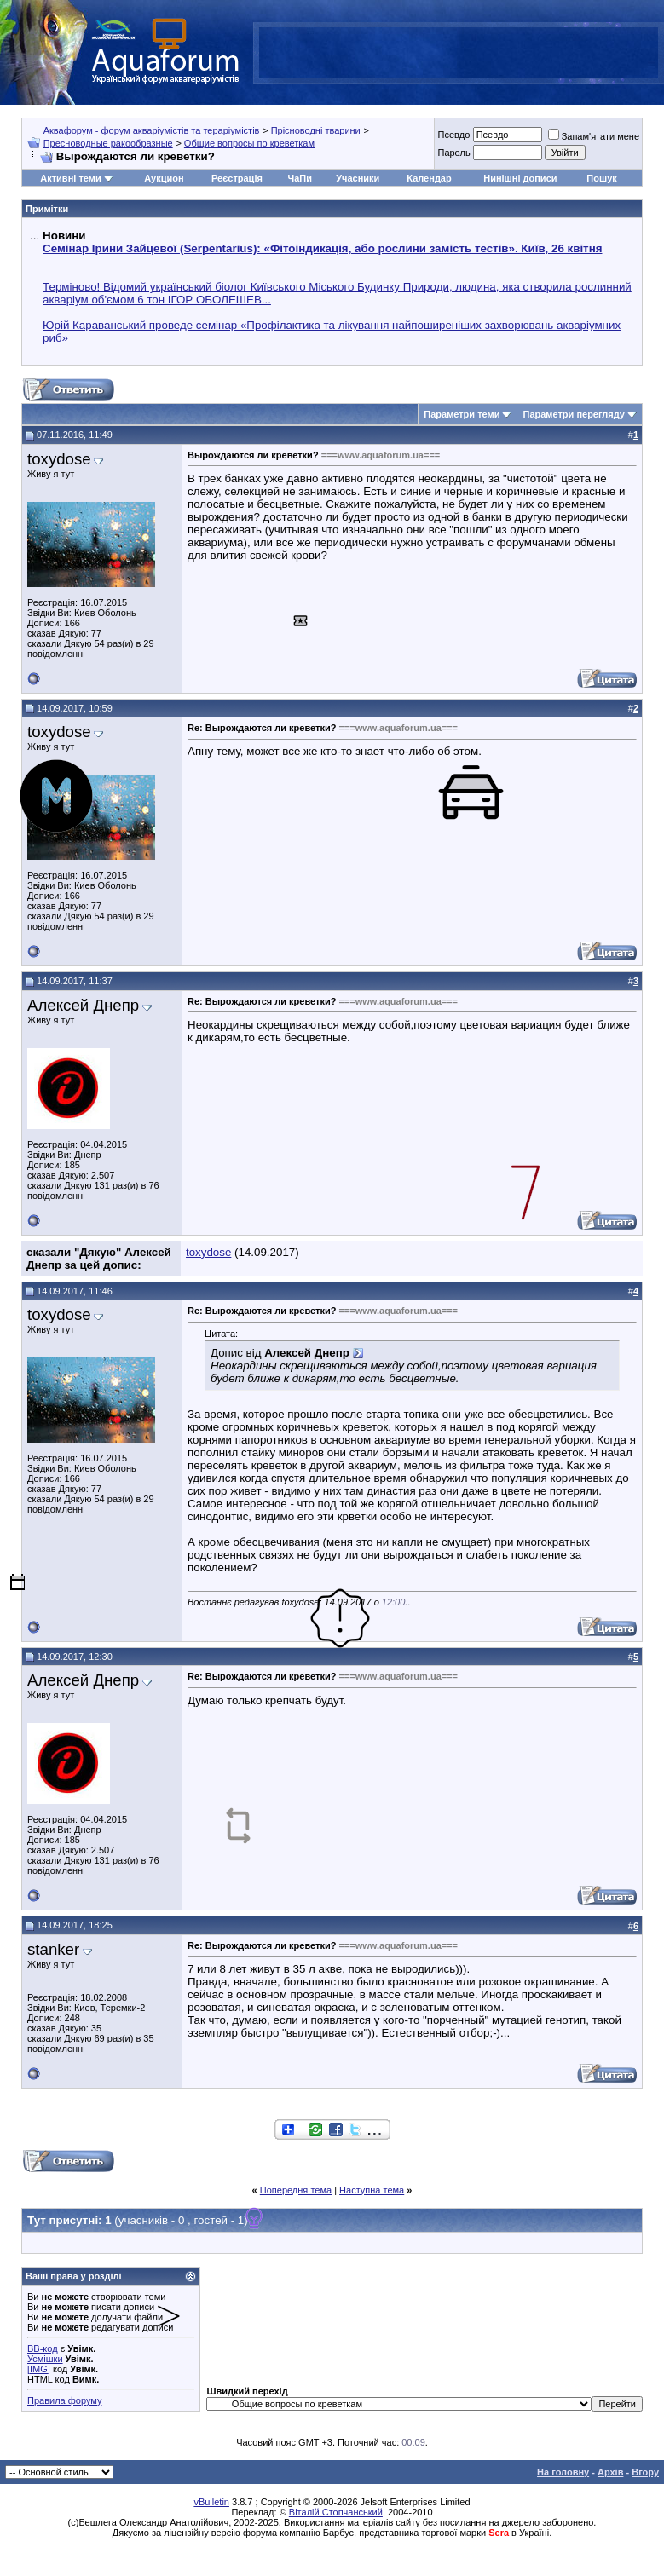 The image size is (664, 2576). What do you see at coordinates (56, 796) in the screenshot?
I see `metro or subway transit indicator` at bounding box center [56, 796].